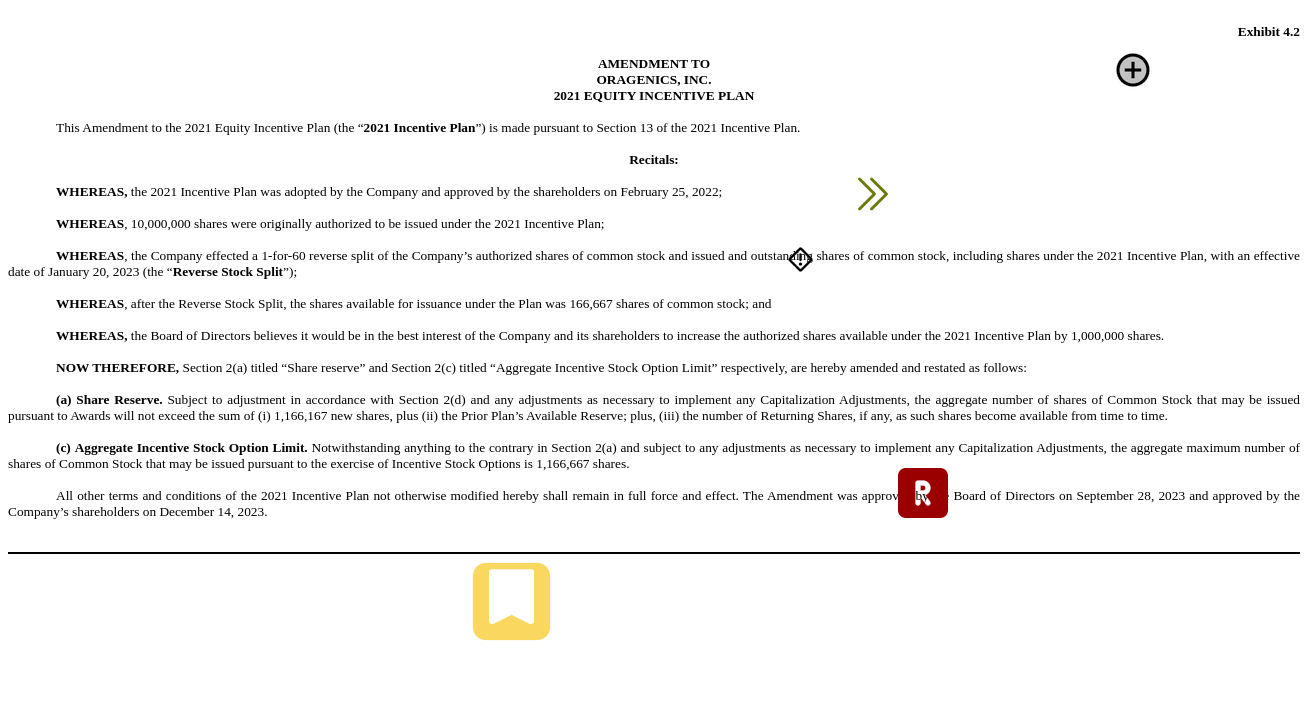 This screenshot has width=1308, height=720. I want to click on indicates a warning or alert requiring attention, so click(800, 259).